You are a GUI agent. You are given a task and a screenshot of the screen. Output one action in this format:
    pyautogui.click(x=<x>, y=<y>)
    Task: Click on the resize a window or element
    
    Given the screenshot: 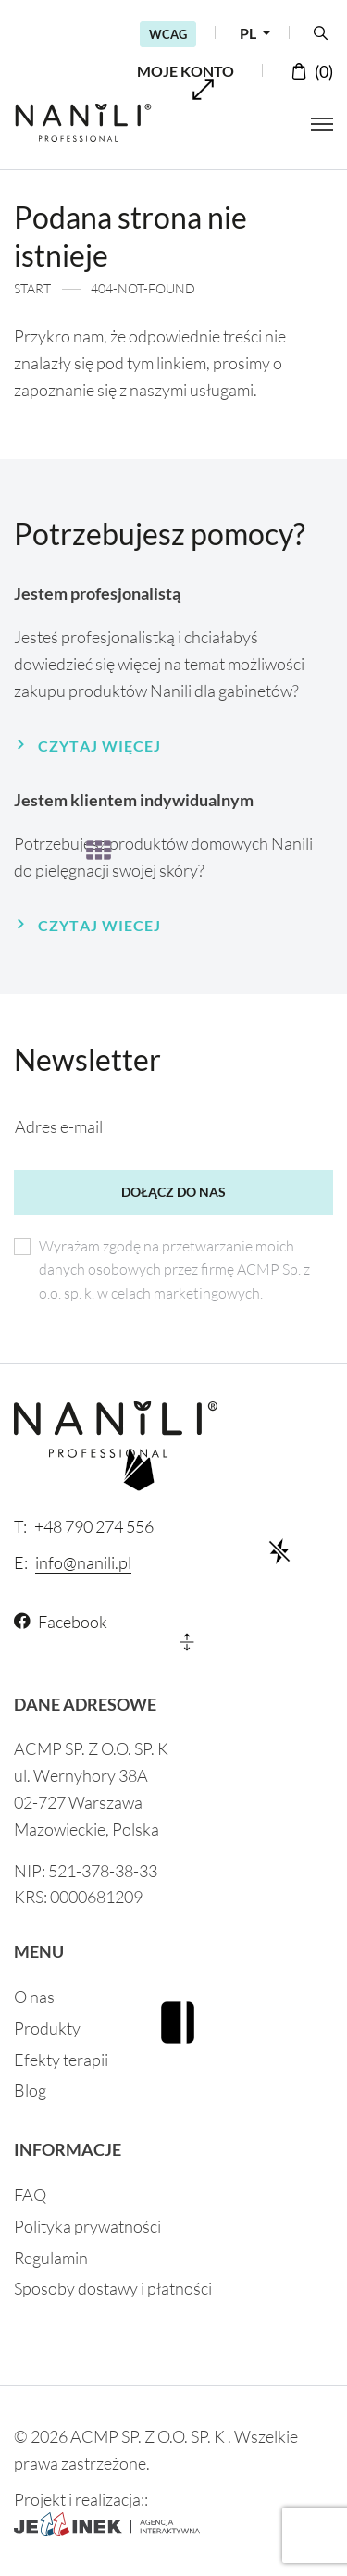 What is the action you would take?
    pyautogui.click(x=203, y=89)
    